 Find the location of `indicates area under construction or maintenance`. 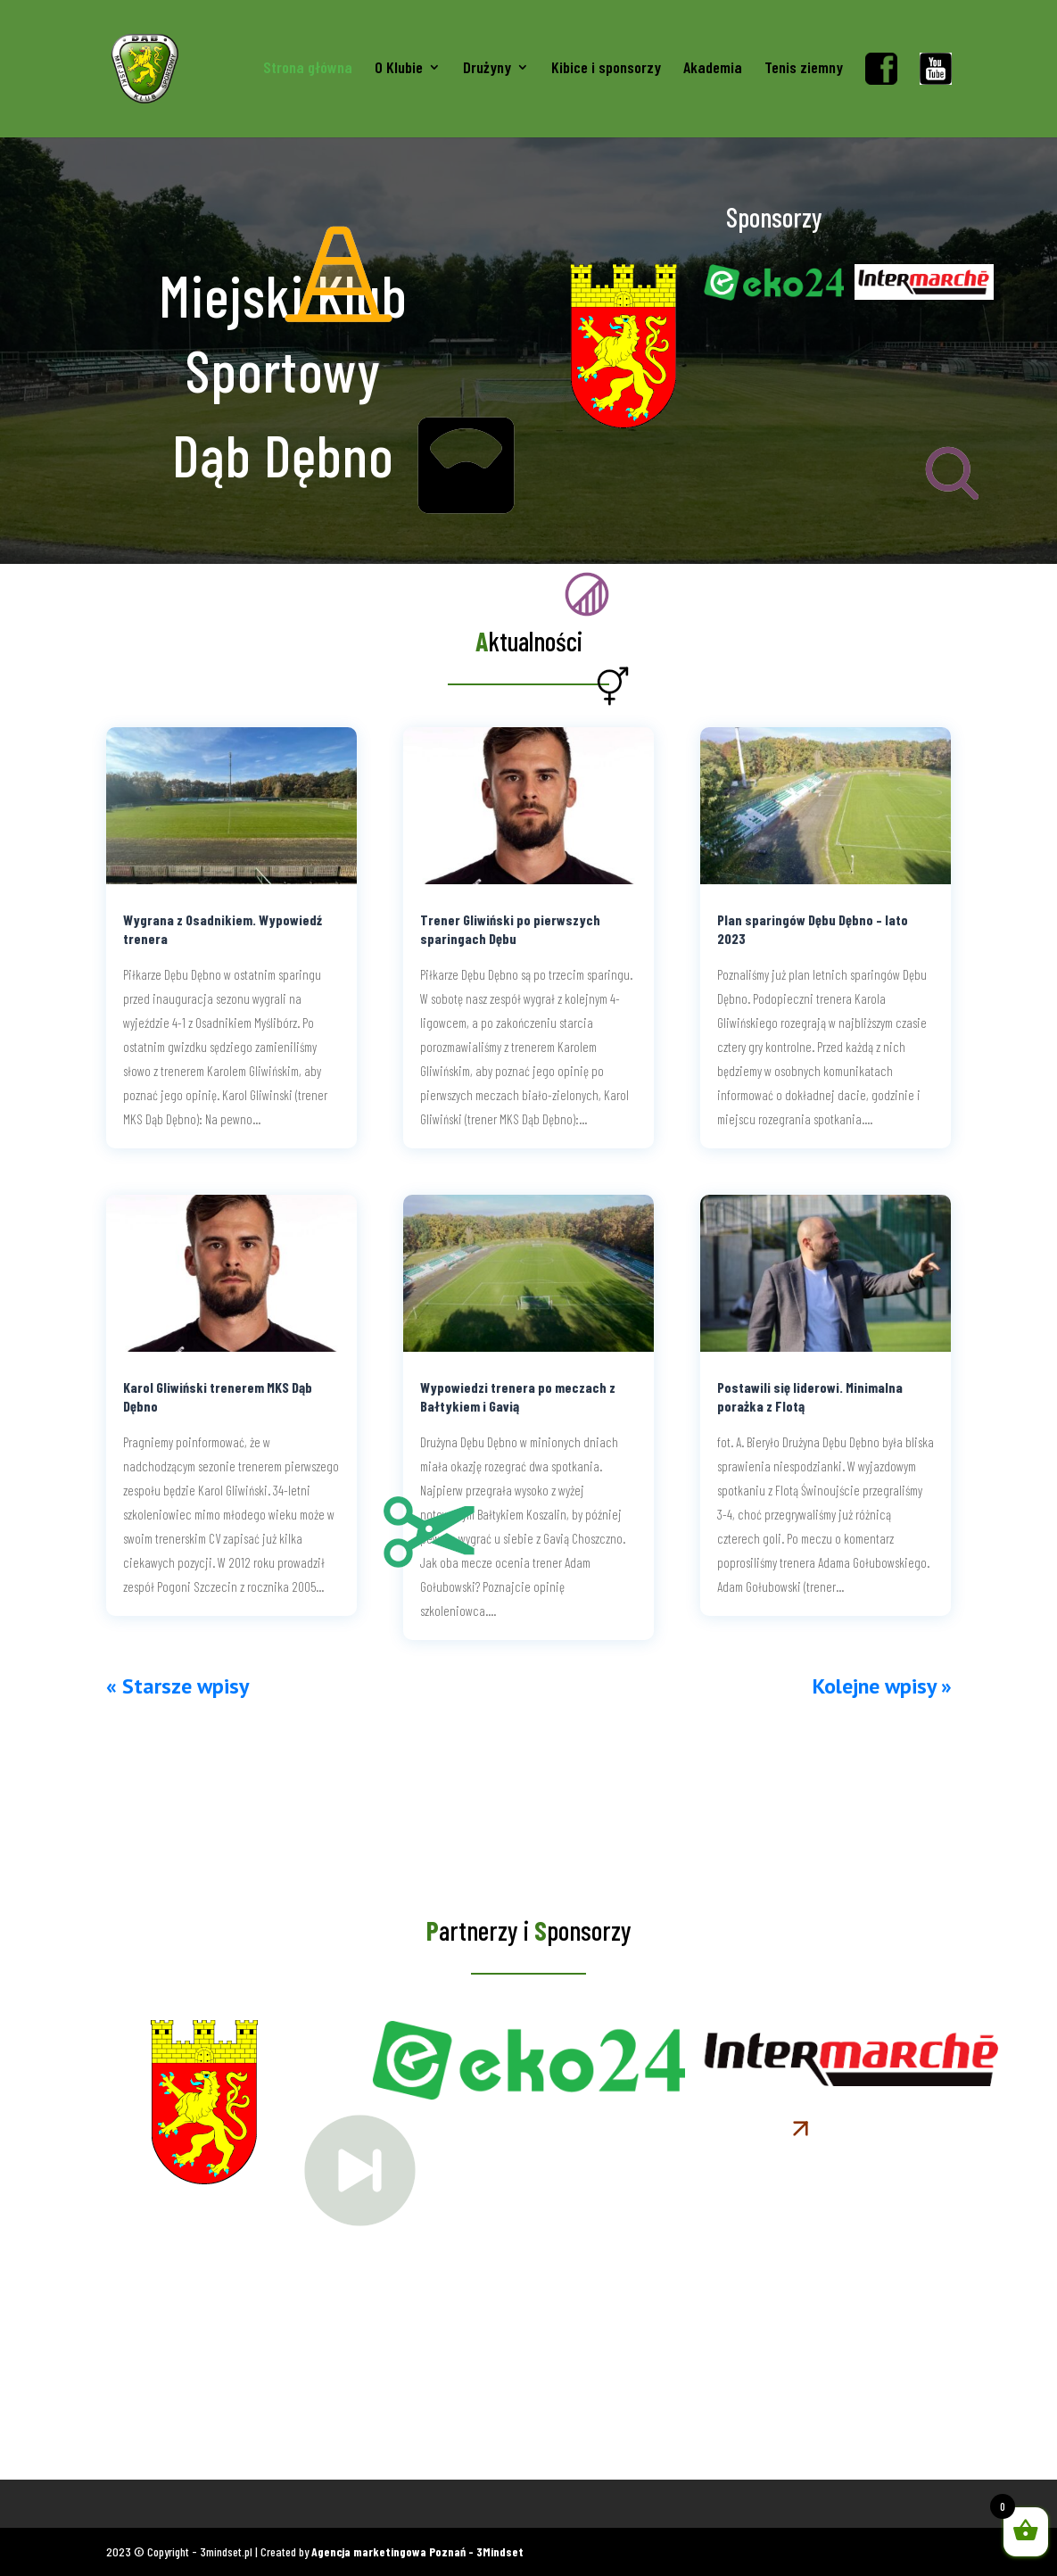

indicates area under construction or maintenance is located at coordinates (338, 276).